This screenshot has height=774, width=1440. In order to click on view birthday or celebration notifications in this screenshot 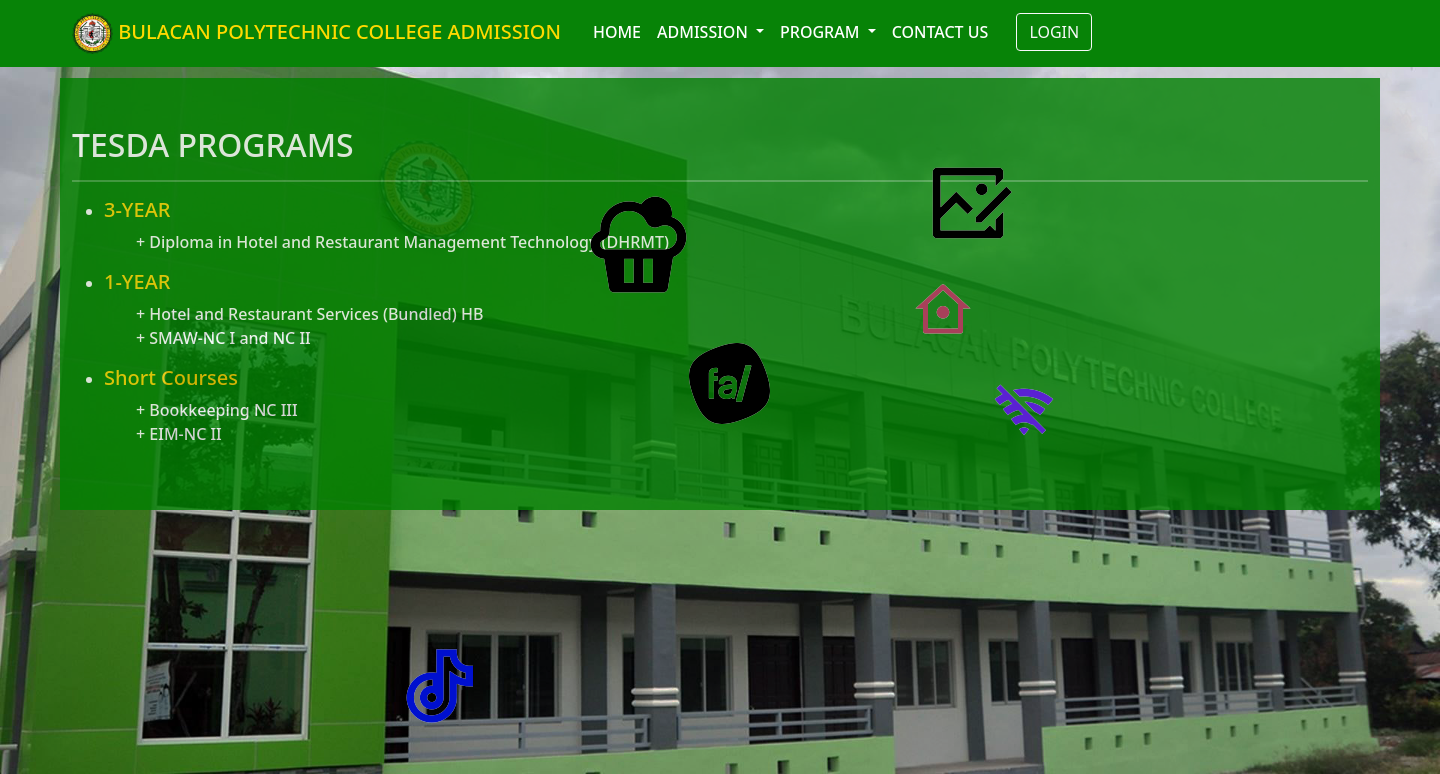, I will do `click(638, 244)`.